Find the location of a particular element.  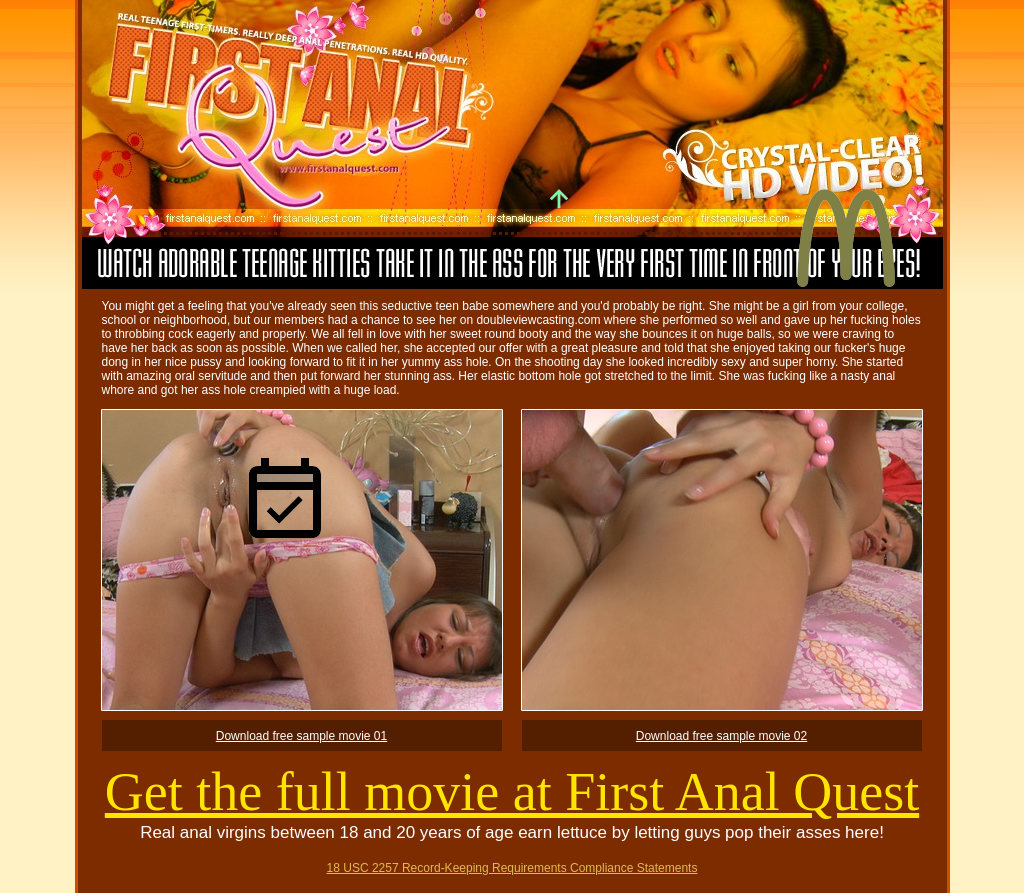

open the McDonald's app or website is located at coordinates (846, 238).